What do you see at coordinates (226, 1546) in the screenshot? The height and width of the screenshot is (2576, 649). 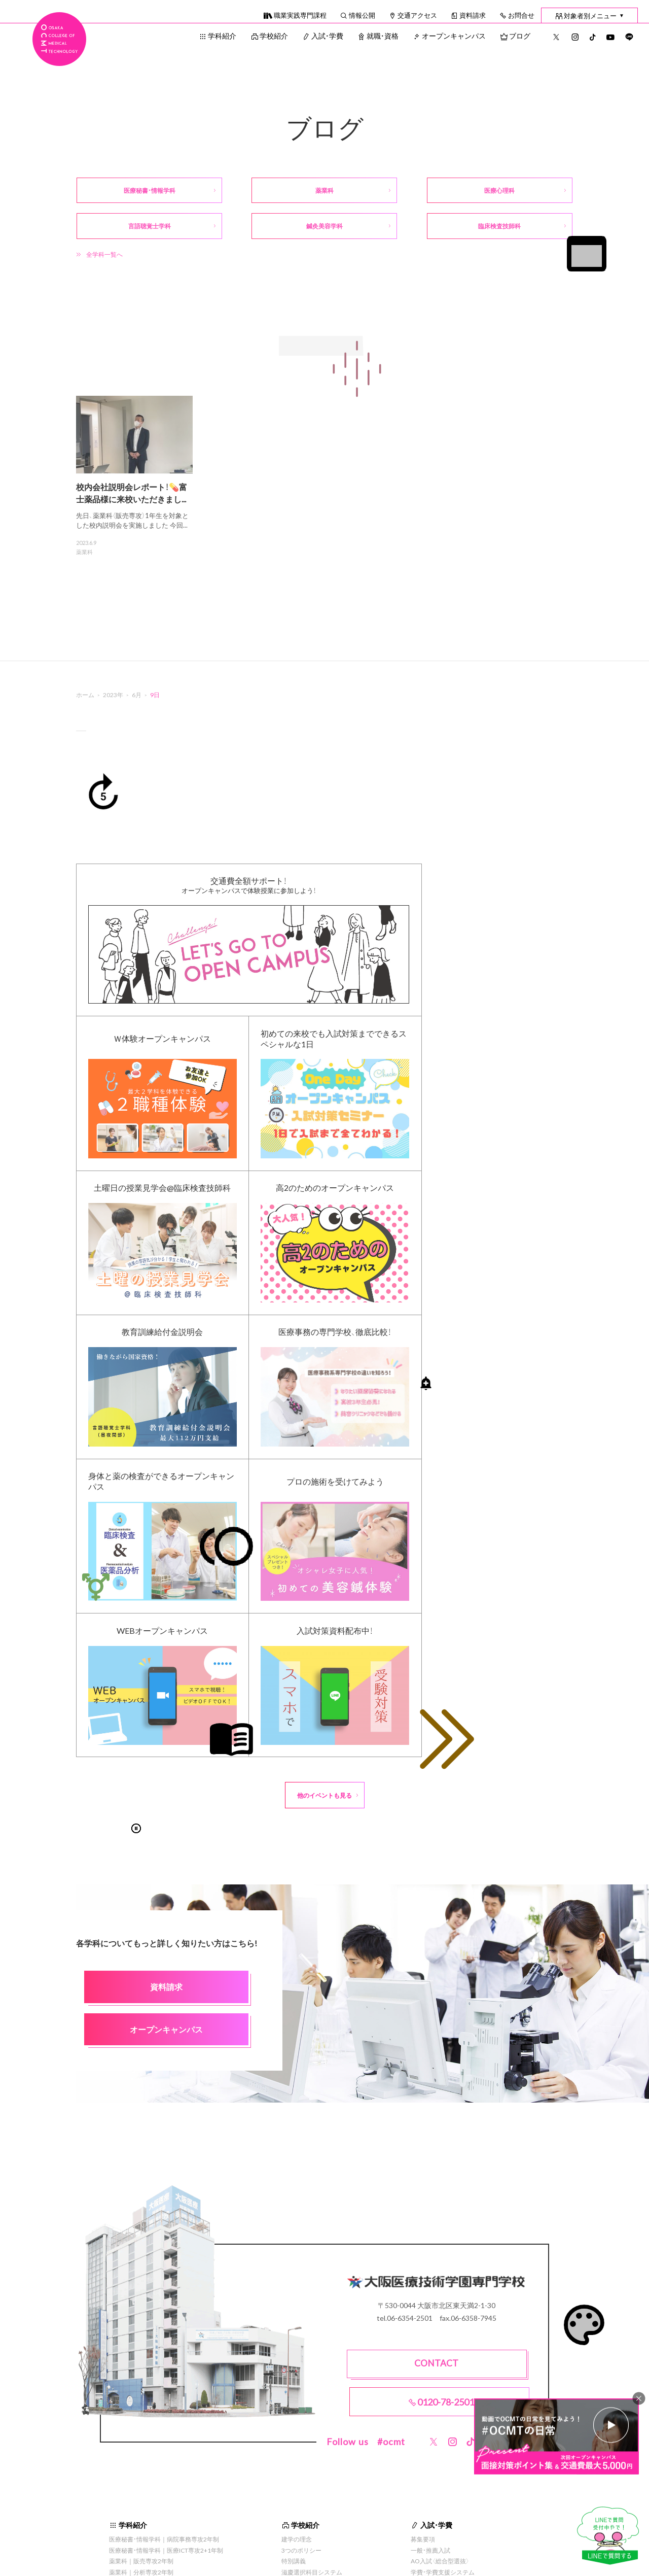 I see `view toll or payment information` at bounding box center [226, 1546].